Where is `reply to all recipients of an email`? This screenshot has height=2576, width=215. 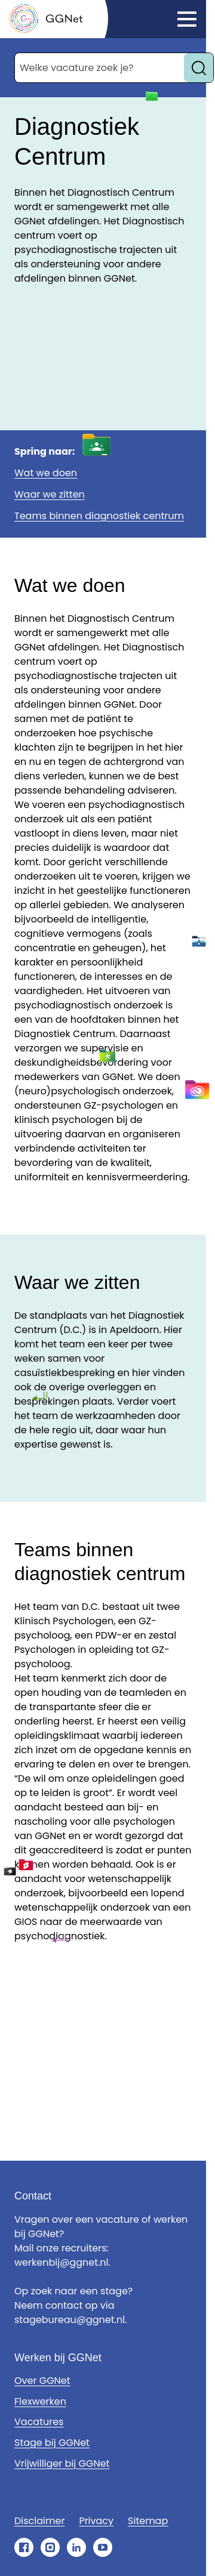
reply to all recipients of an email is located at coordinates (59, 1938).